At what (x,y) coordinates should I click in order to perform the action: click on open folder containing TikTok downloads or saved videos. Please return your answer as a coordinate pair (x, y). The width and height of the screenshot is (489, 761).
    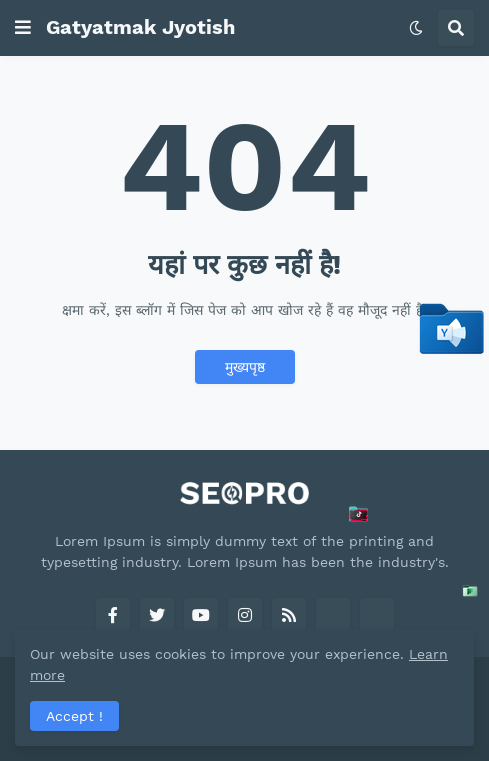
    Looking at the image, I should click on (358, 514).